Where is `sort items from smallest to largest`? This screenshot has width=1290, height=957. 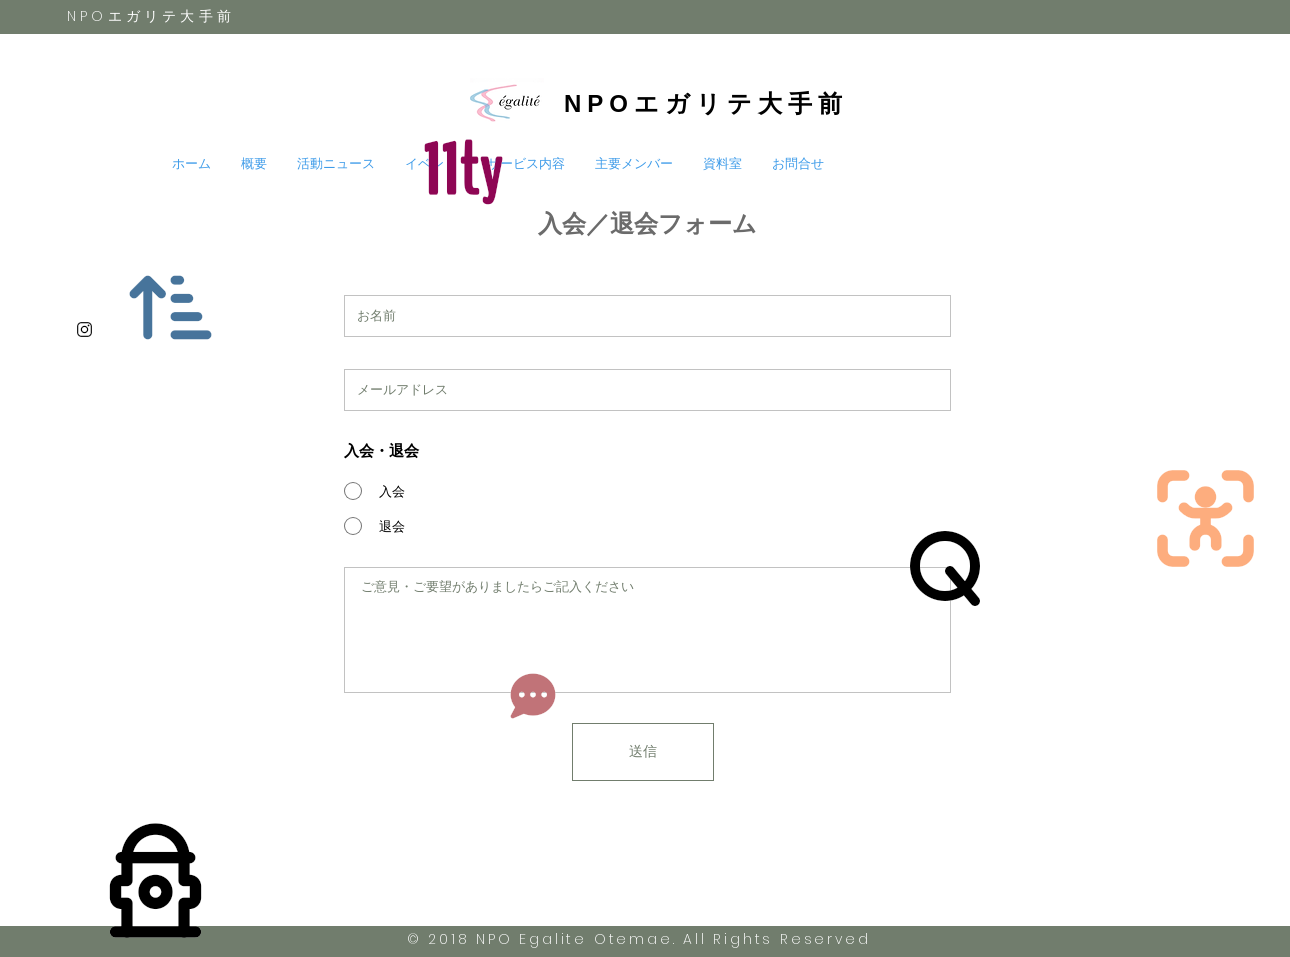 sort items from smallest to largest is located at coordinates (170, 307).